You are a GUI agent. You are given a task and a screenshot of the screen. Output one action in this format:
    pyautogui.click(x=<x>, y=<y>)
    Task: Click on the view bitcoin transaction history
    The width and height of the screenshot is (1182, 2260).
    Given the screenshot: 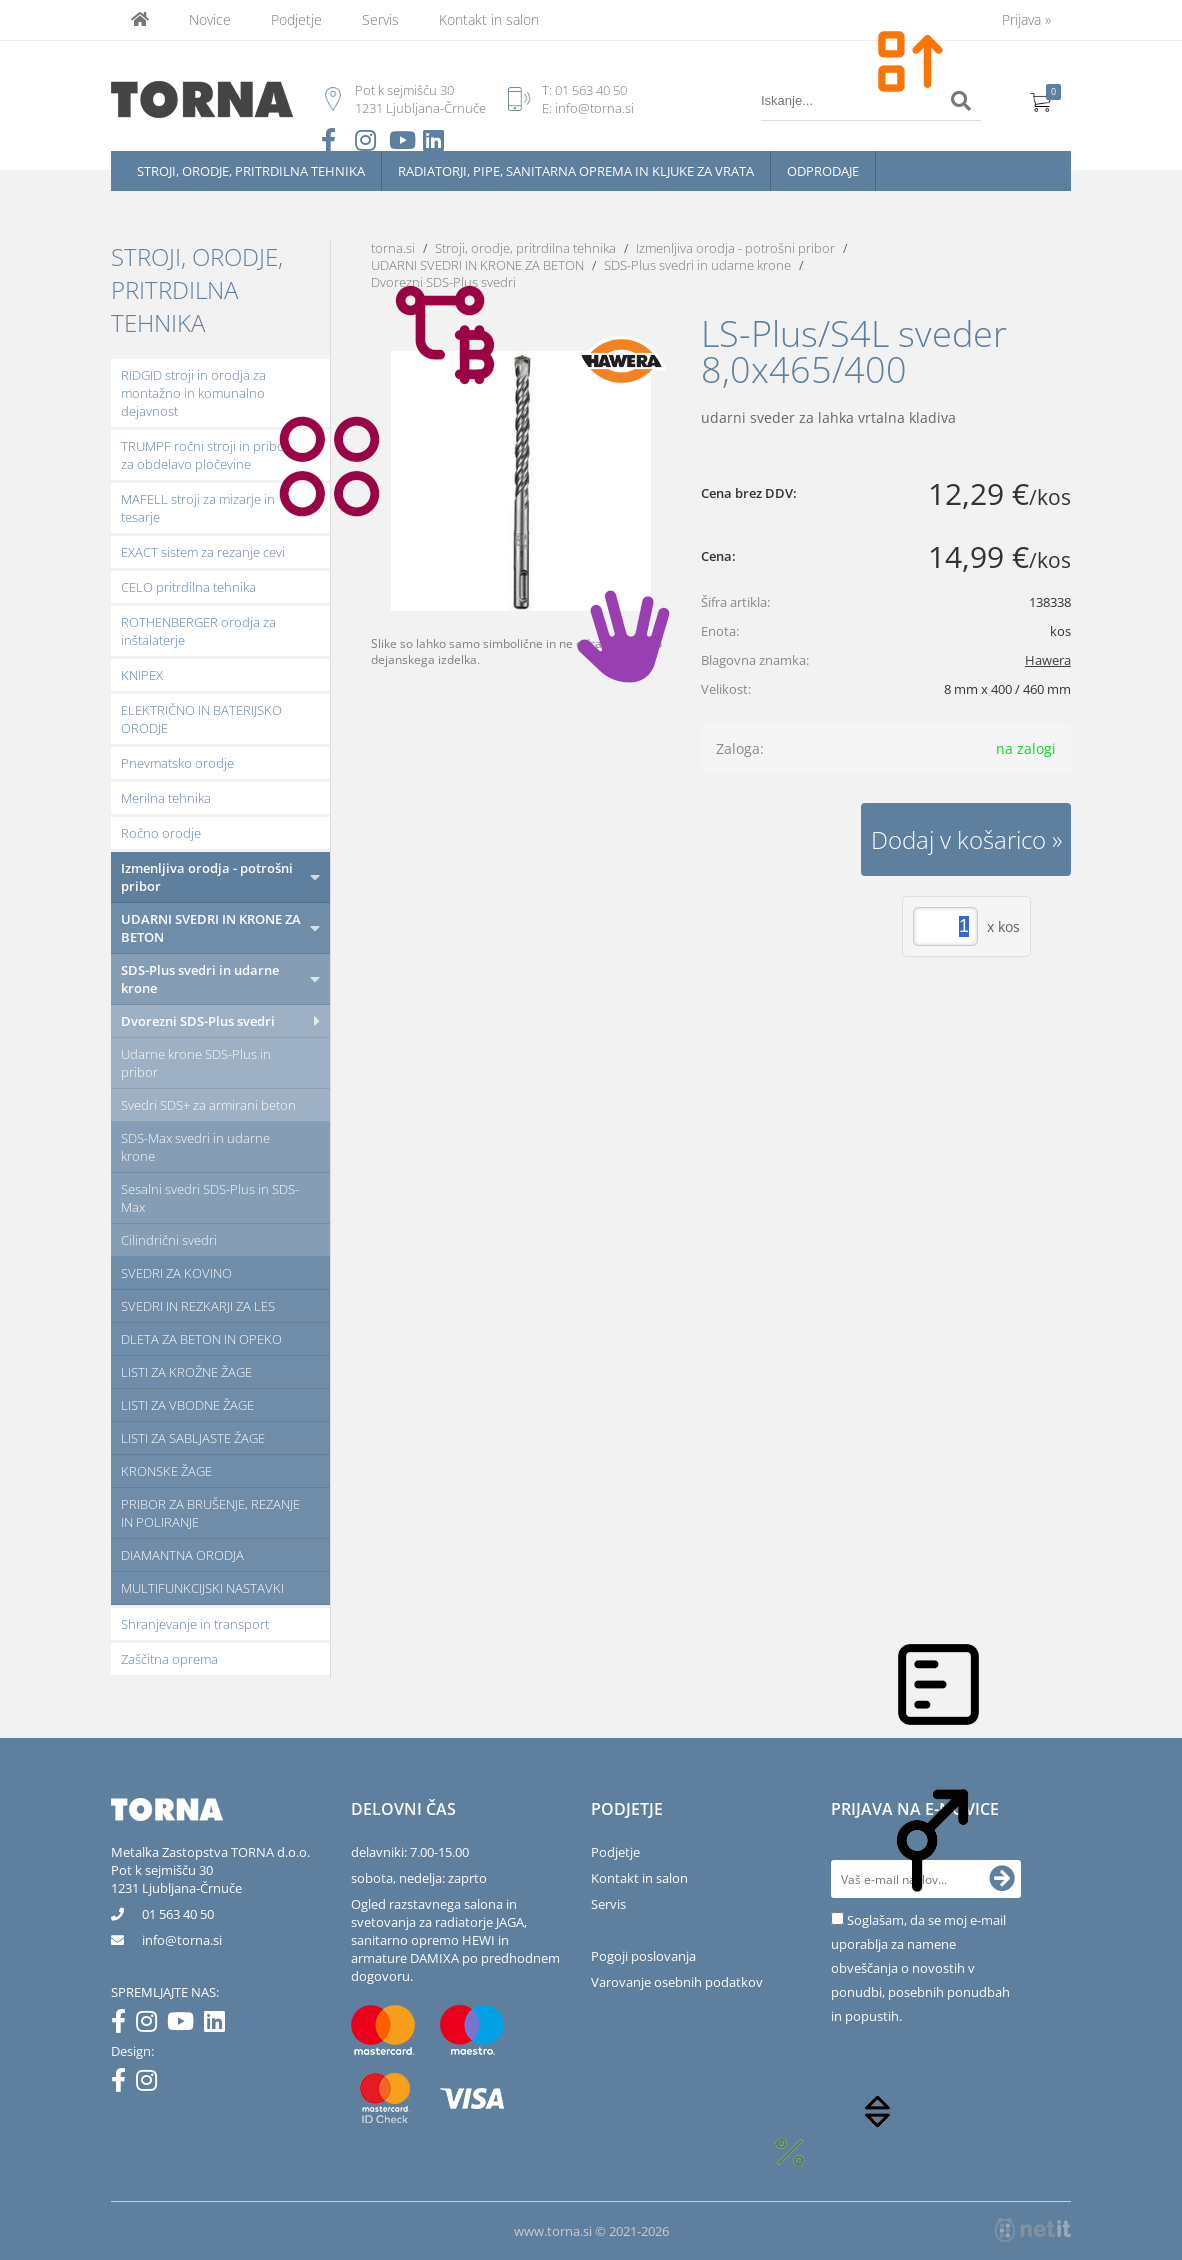 What is the action you would take?
    pyautogui.click(x=445, y=335)
    